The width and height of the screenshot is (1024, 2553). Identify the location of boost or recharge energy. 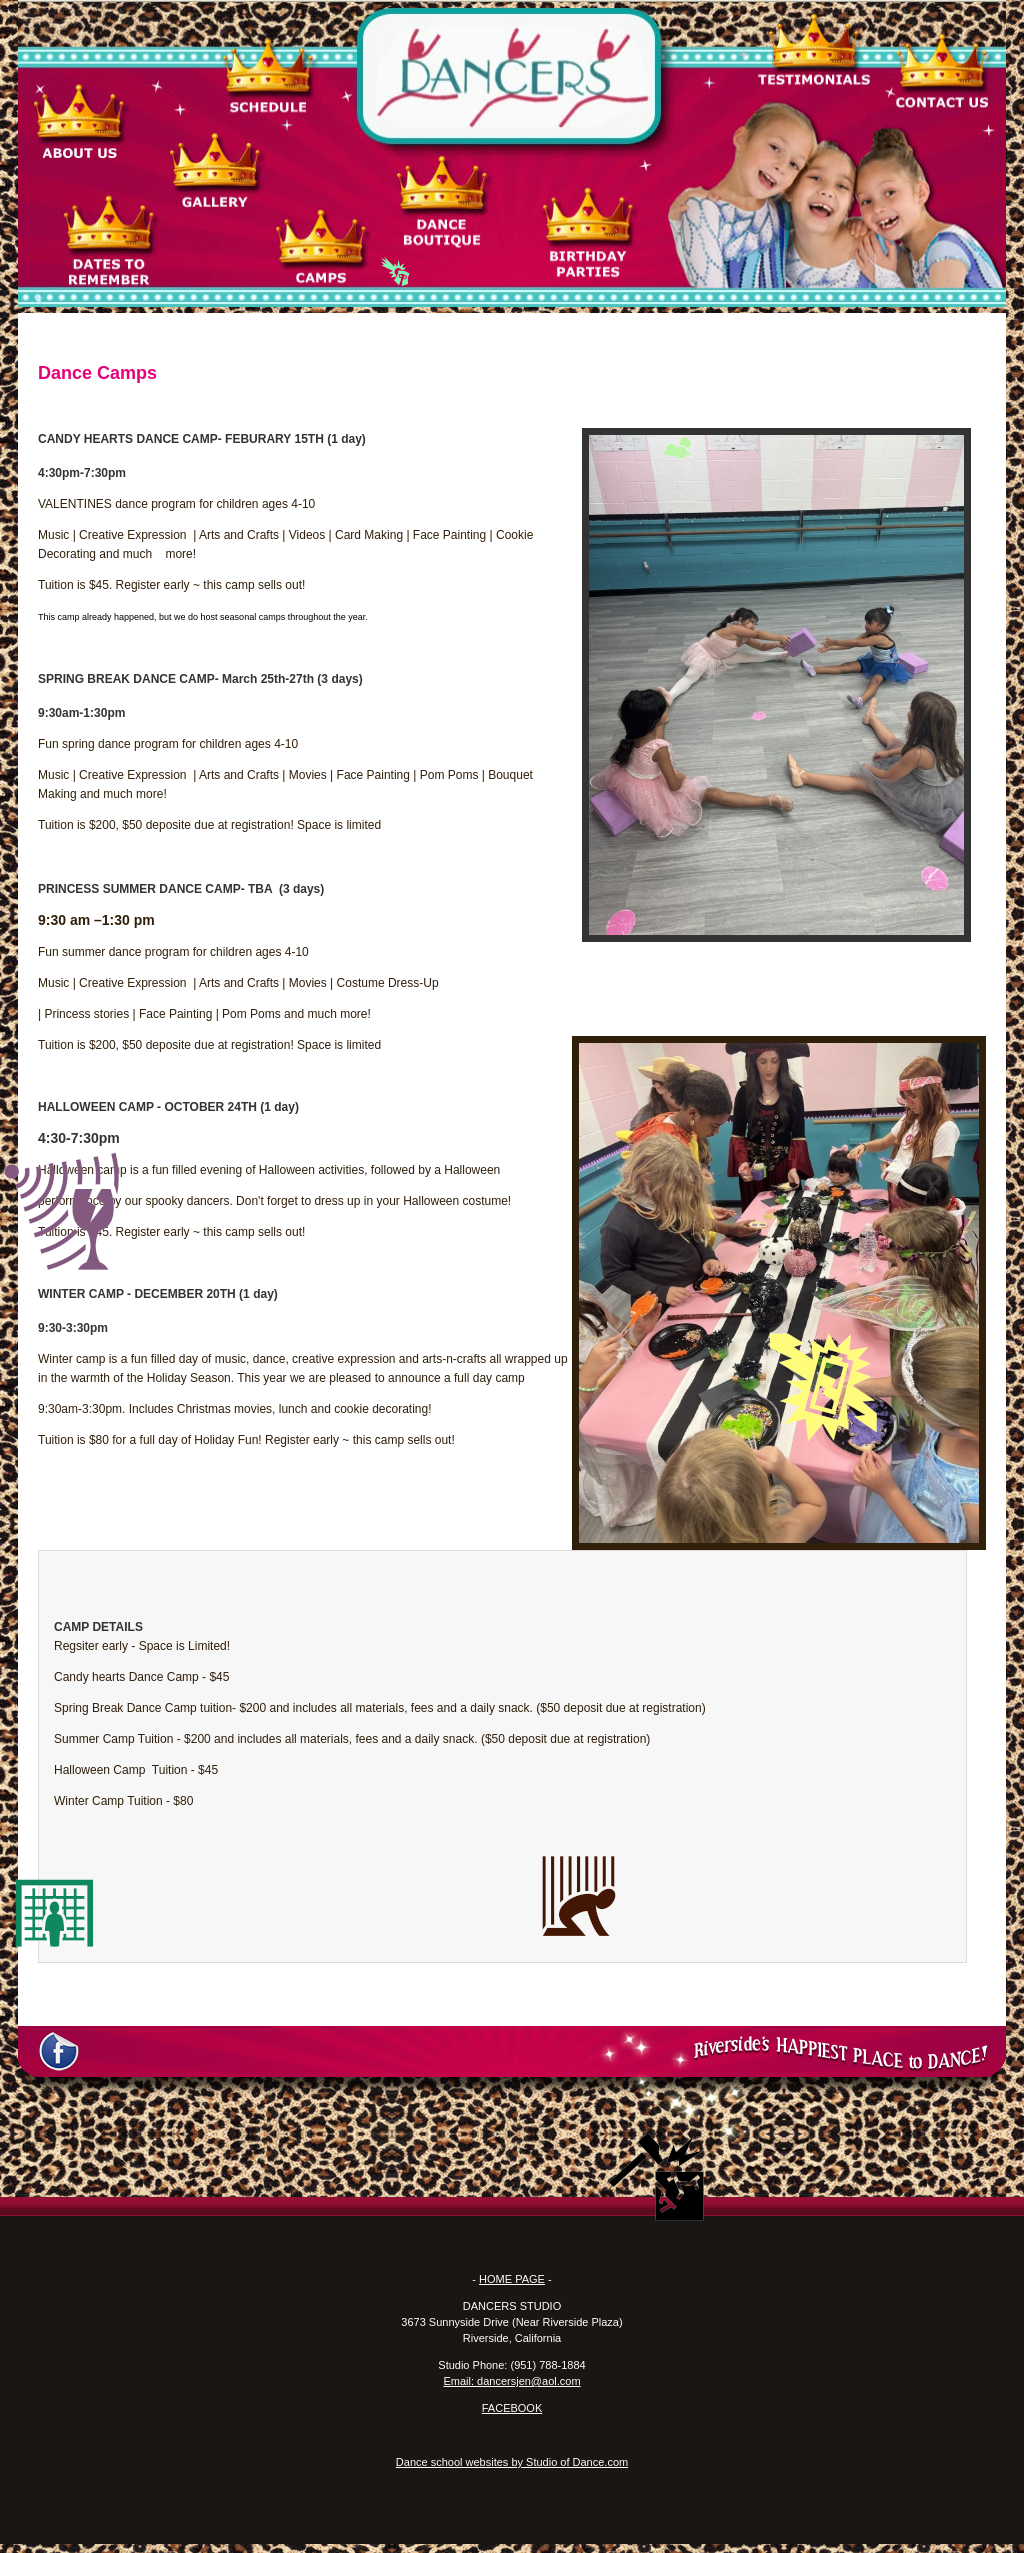
(823, 1387).